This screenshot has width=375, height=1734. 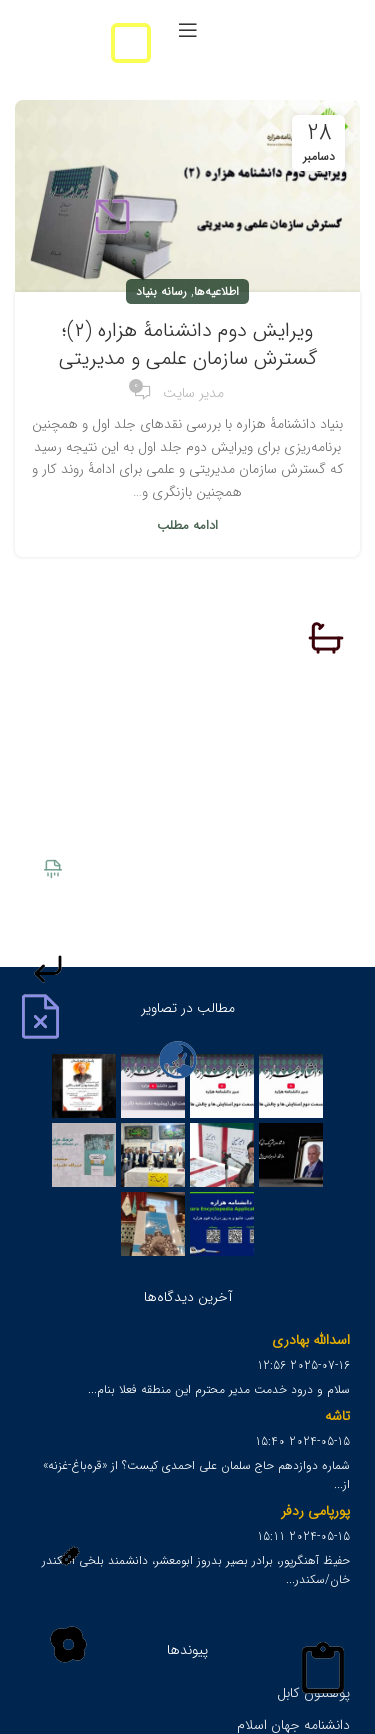 What do you see at coordinates (53, 869) in the screenshot?
I see `permanently delete a document` at bounding box center [53, 869].